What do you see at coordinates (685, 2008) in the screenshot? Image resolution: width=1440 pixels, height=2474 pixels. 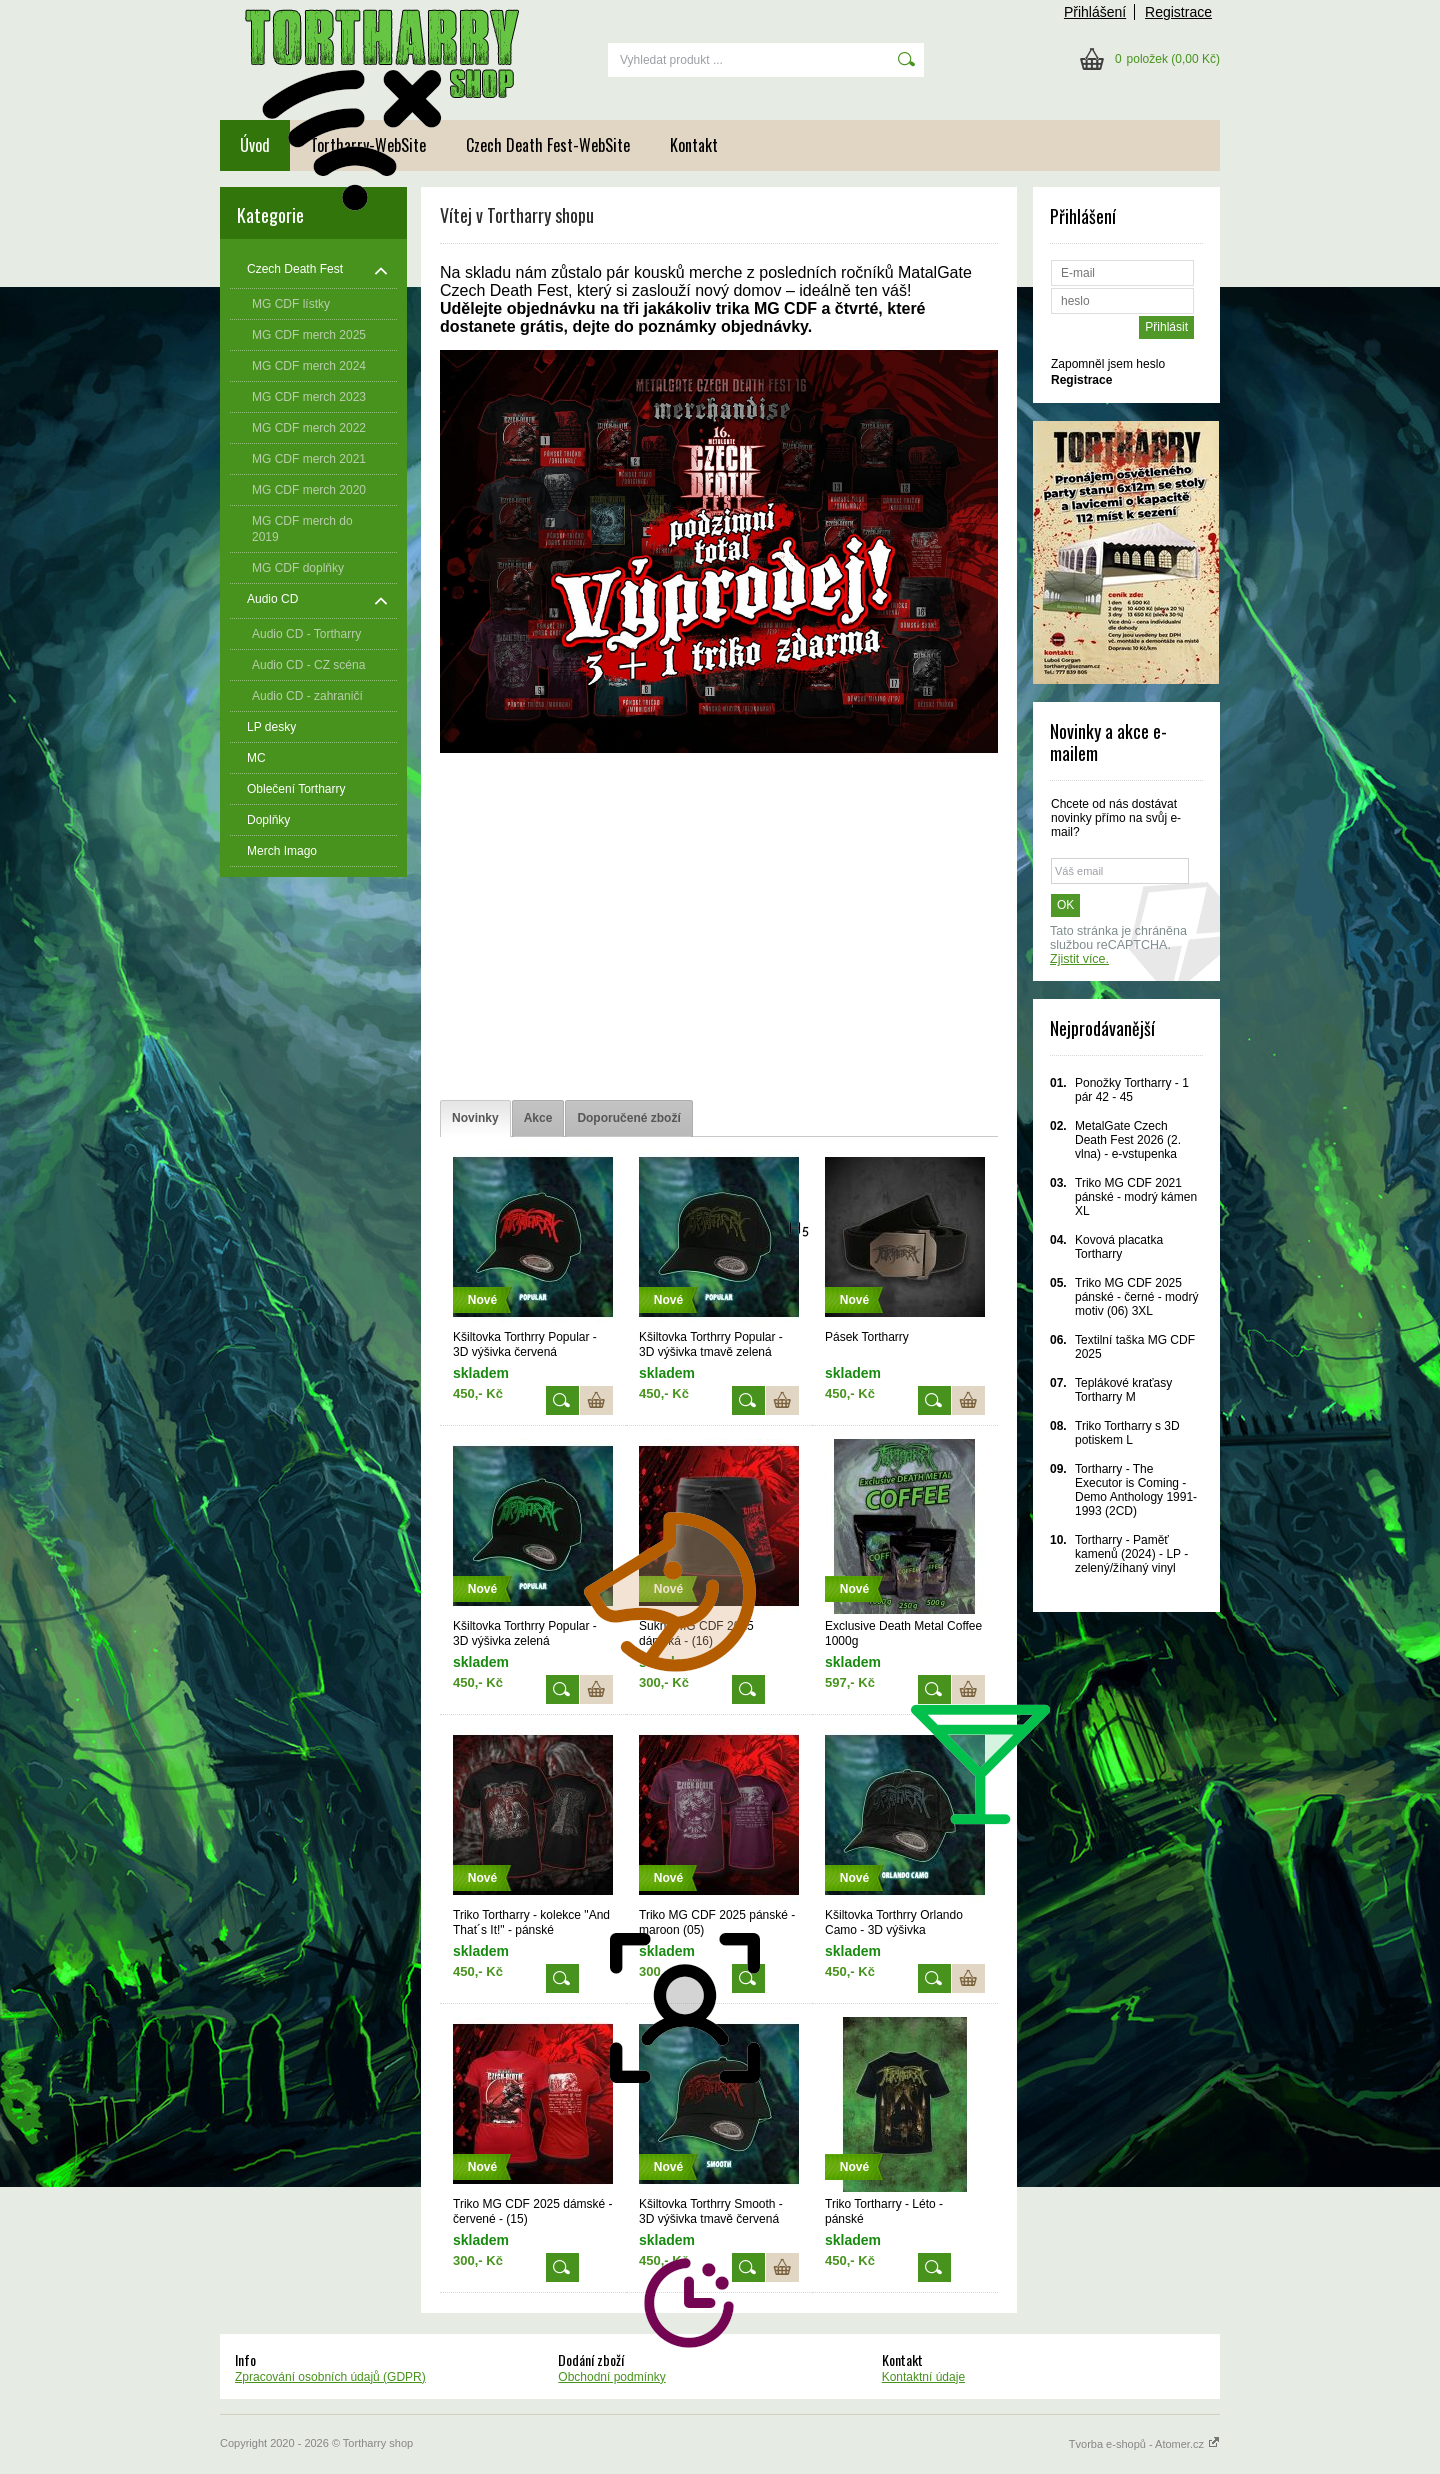 I see `focus on current user profile` at bounding box center [685, 2008].